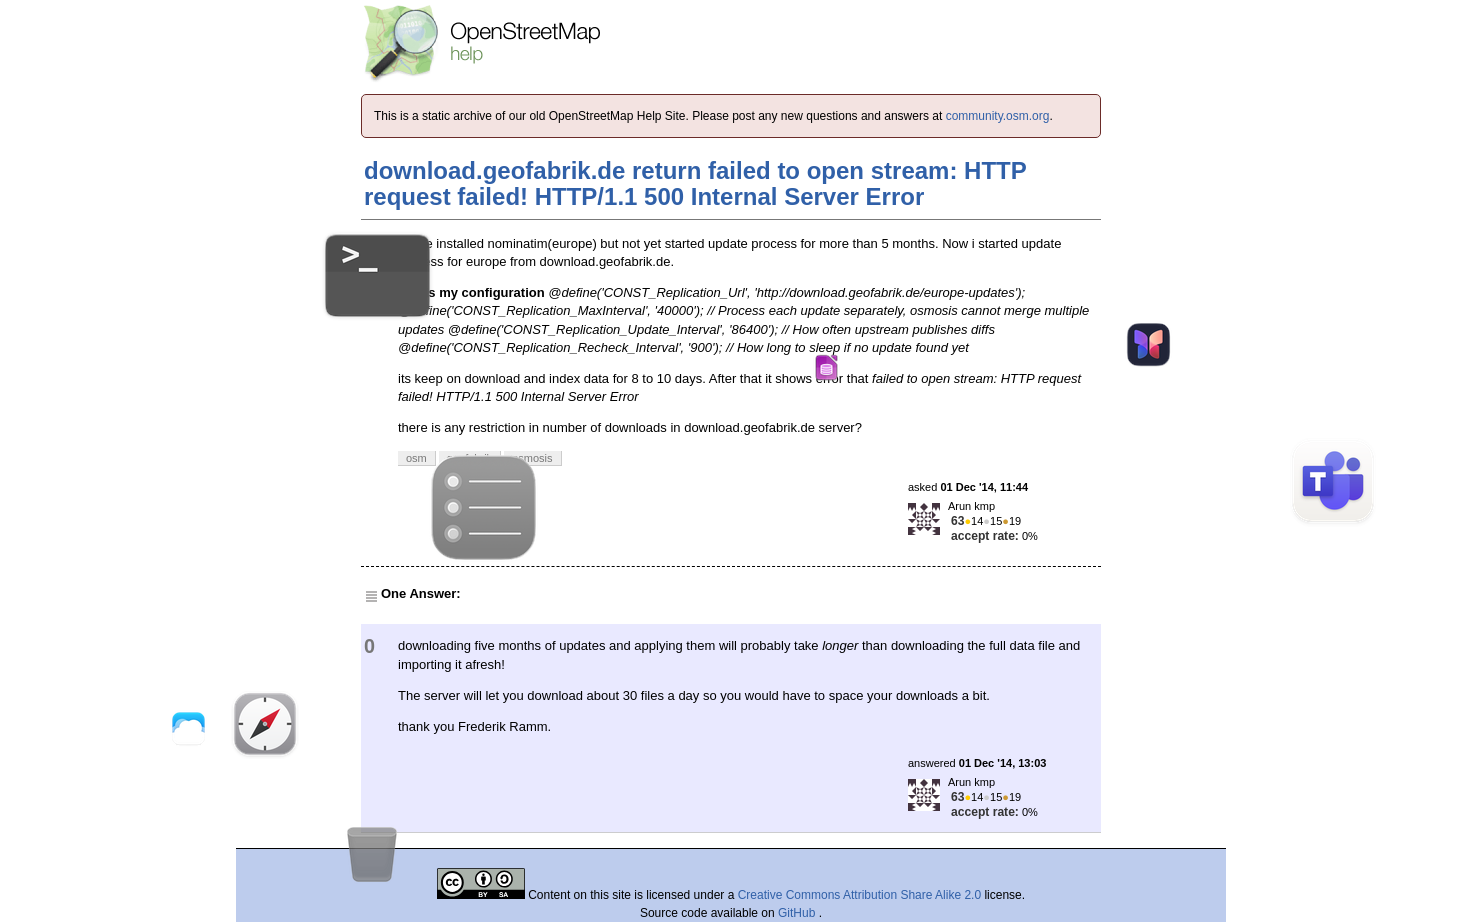 The width and height of the screenshot is (1462, 922). I want to click on open the reminders app, so click(483, 507).